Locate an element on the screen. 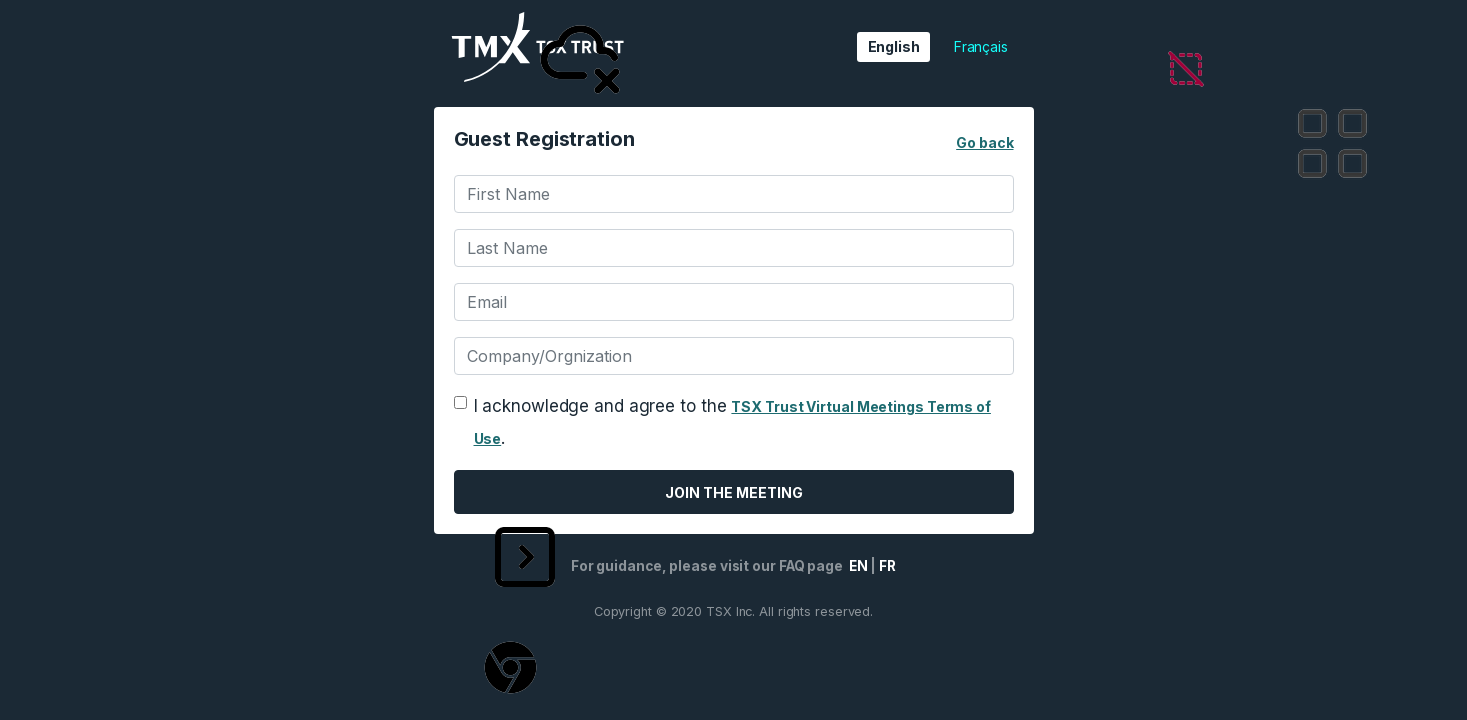  view all applications is located at coordinates (1332, 143).